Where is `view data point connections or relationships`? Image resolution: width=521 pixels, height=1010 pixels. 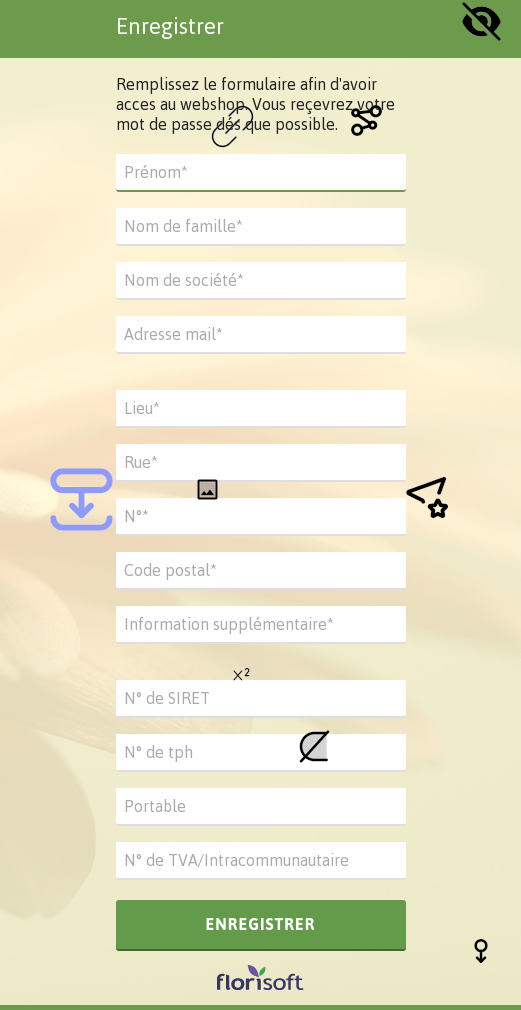
view data point connections or relationships is located at coordinates (366, 120).